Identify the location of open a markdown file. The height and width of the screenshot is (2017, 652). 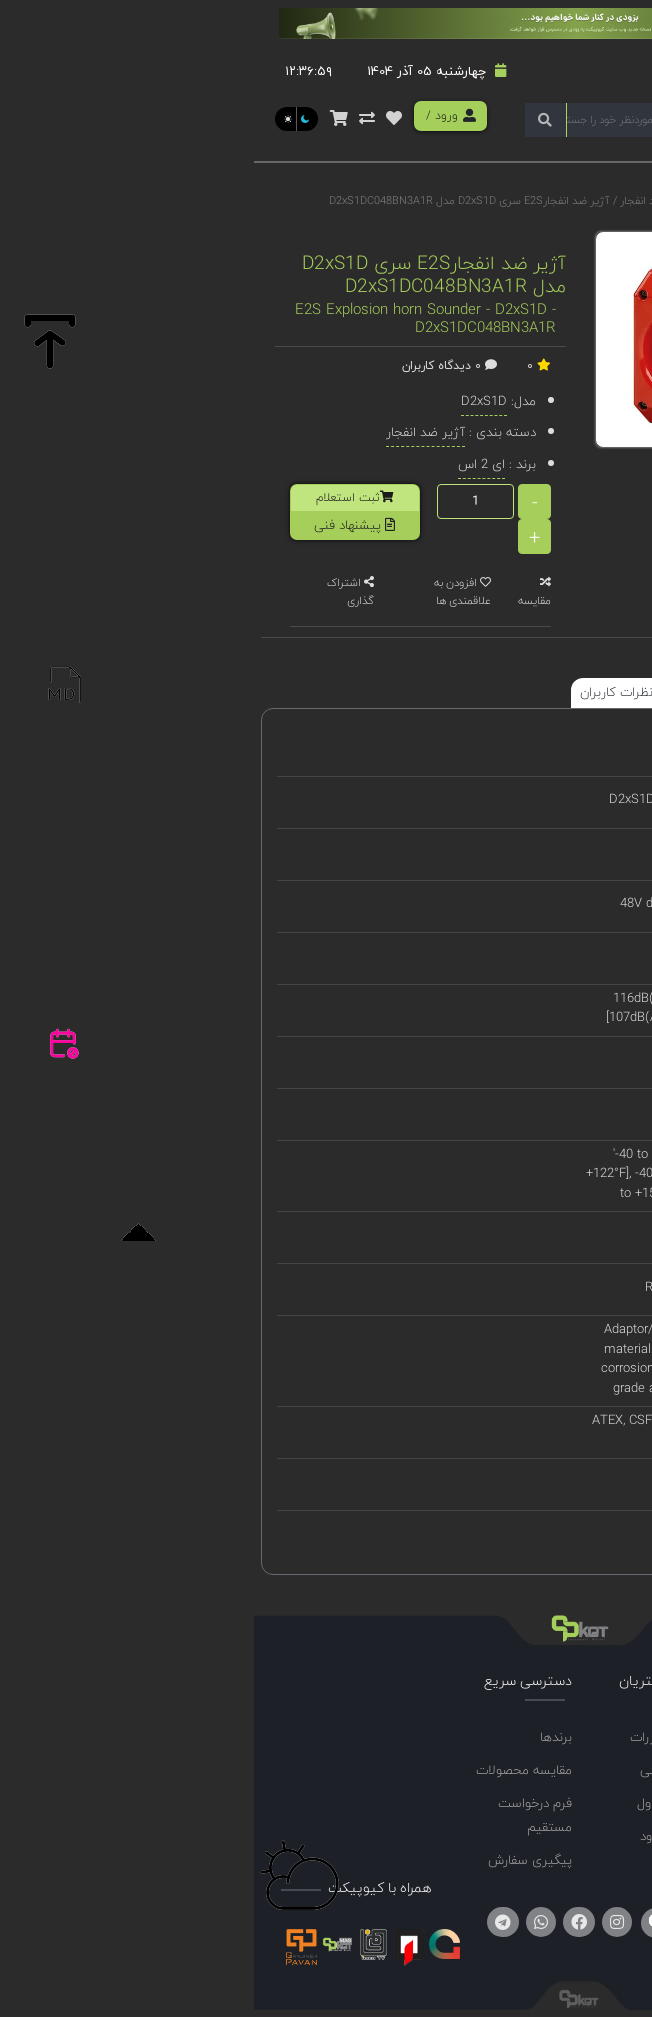
(65, 684).